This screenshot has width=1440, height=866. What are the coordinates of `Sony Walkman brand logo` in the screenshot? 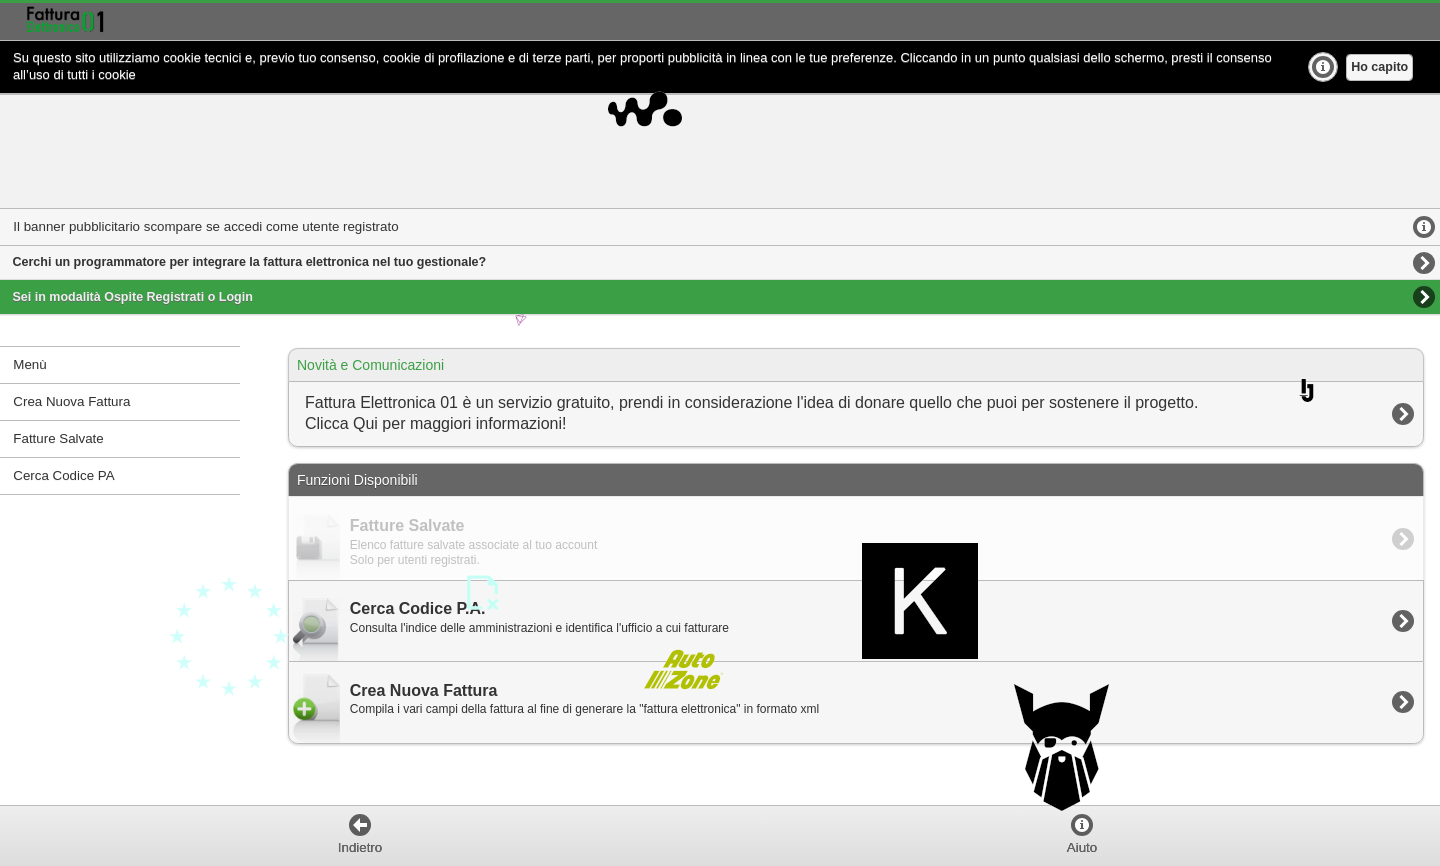 It's located at (645, 109).